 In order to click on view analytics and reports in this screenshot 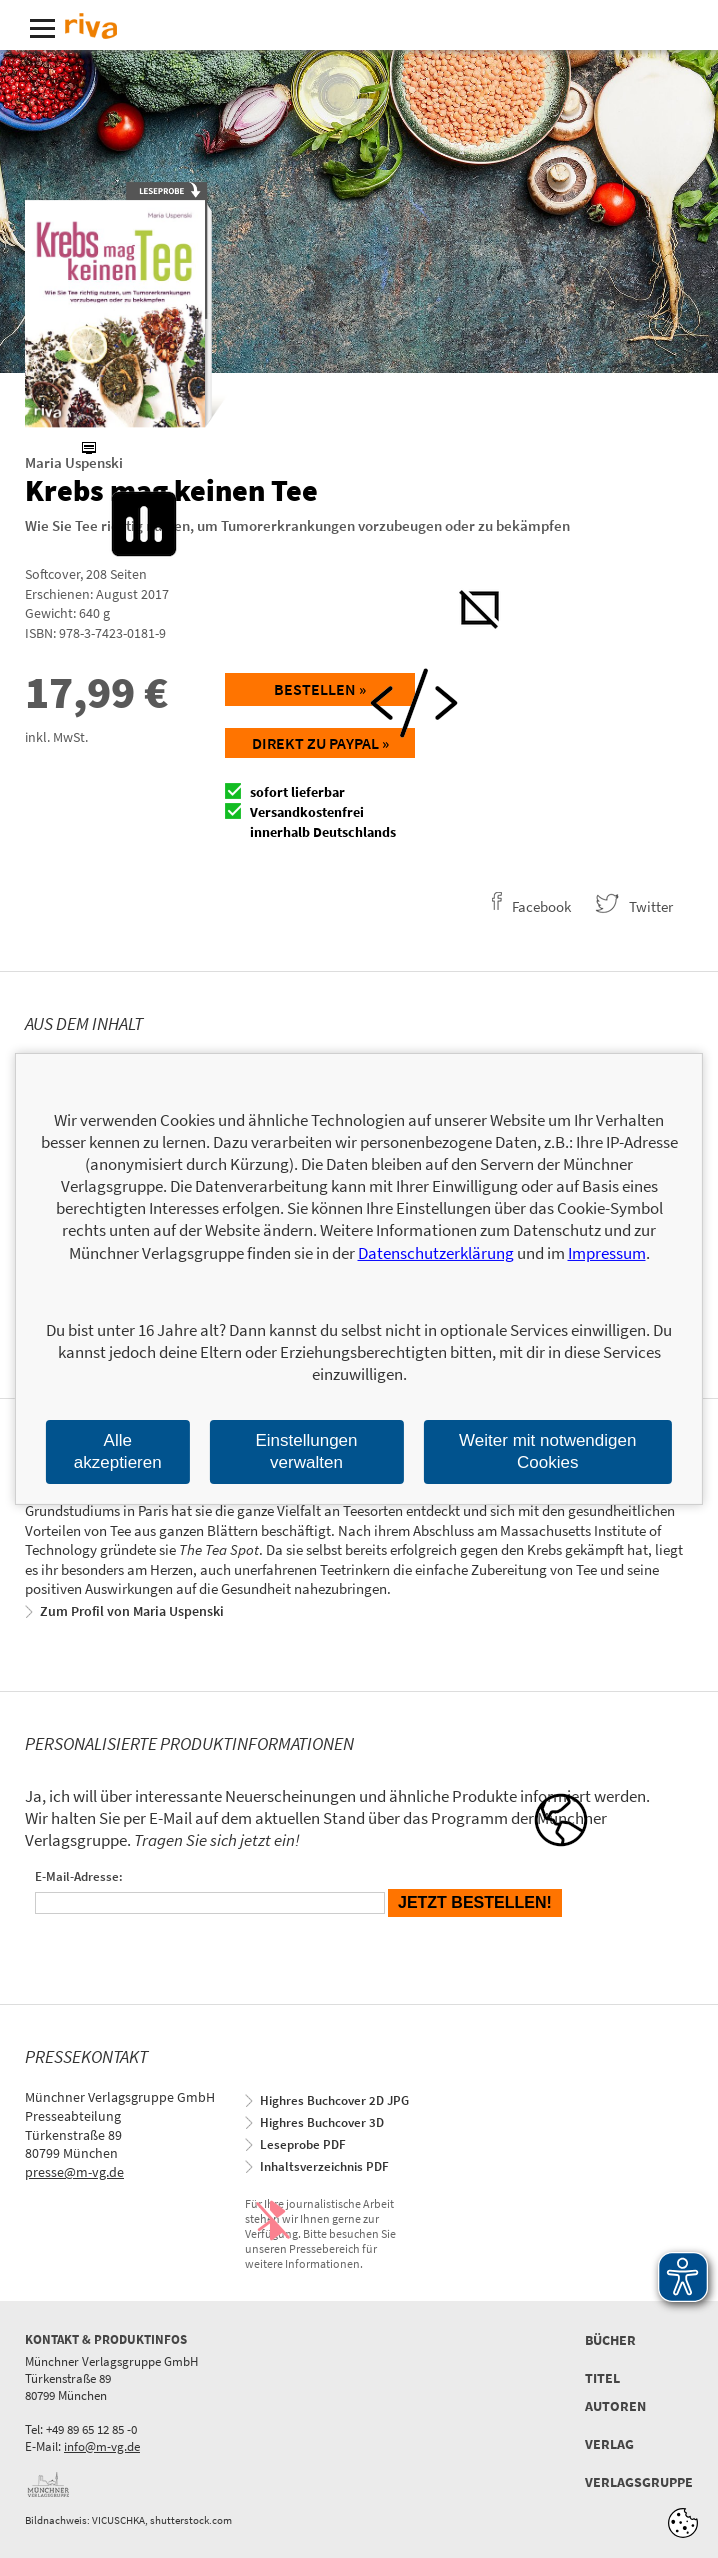, I will do `click(144, 524)`.